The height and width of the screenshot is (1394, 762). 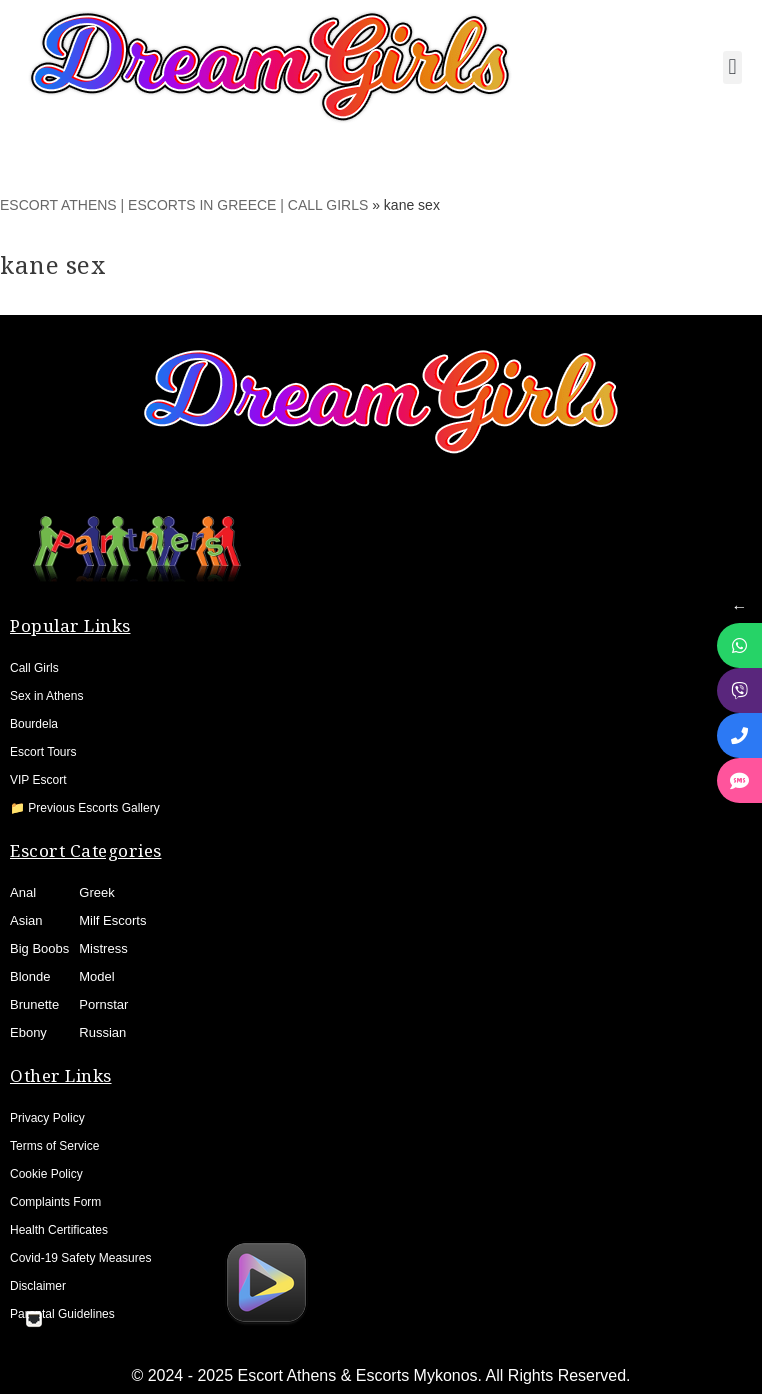 What do you see at coordinates (34, 1319) in the screenshot?
I see `open ethernet network preferences` at bounding box center [34, 1319].